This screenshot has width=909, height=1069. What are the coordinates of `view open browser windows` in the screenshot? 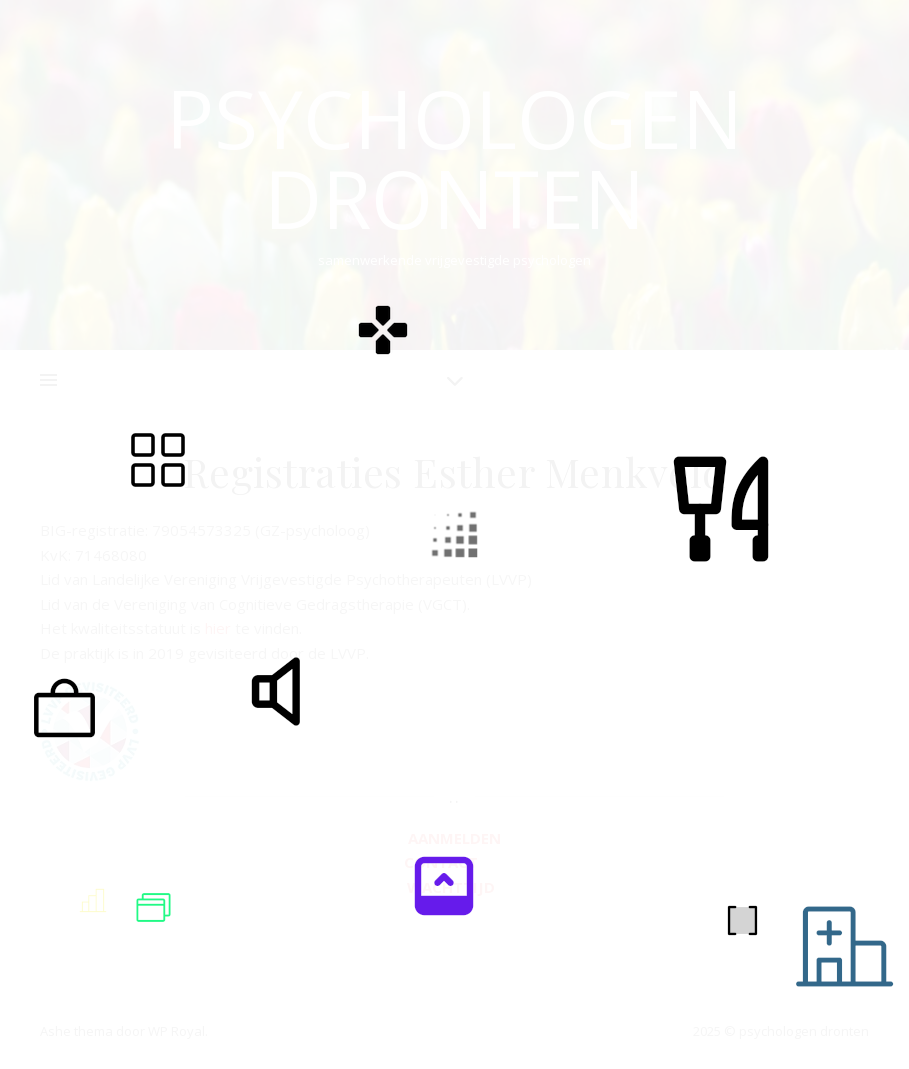 It's located at (153, 907).